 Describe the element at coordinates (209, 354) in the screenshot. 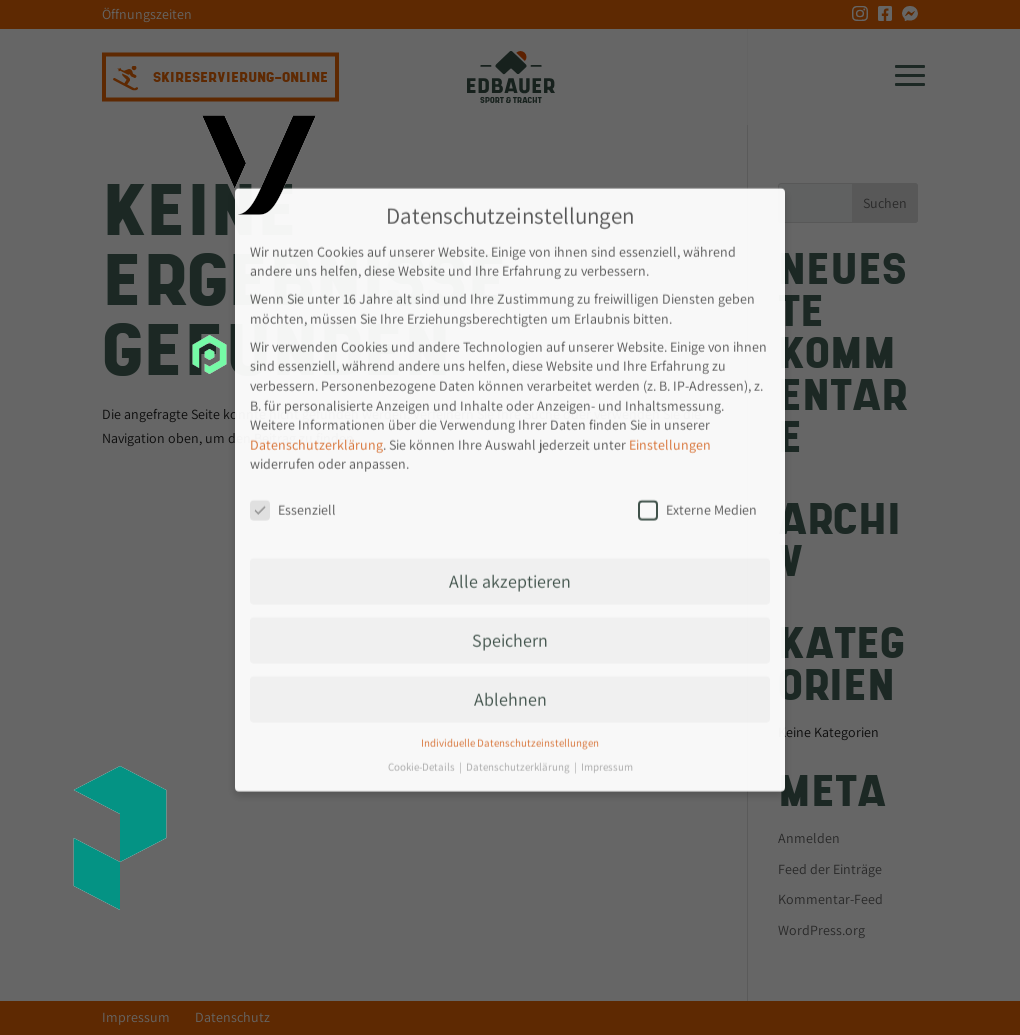

I see `visit the PyUp security service website` at that location.